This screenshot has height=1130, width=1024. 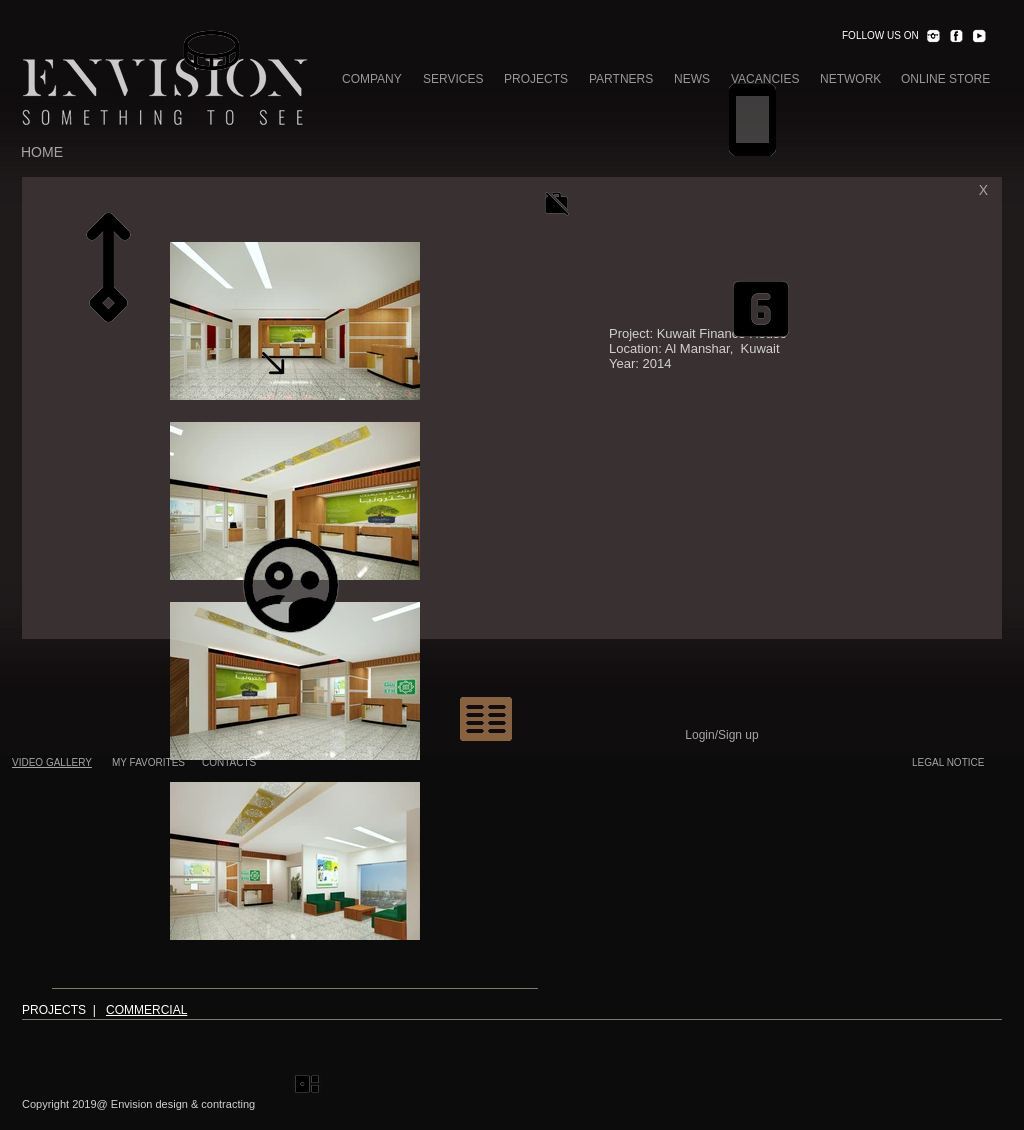 What do you see at coordinates (211, 50) in the screenshot?
I see `view your coin balance or currency` at bounding box center [211, 50].